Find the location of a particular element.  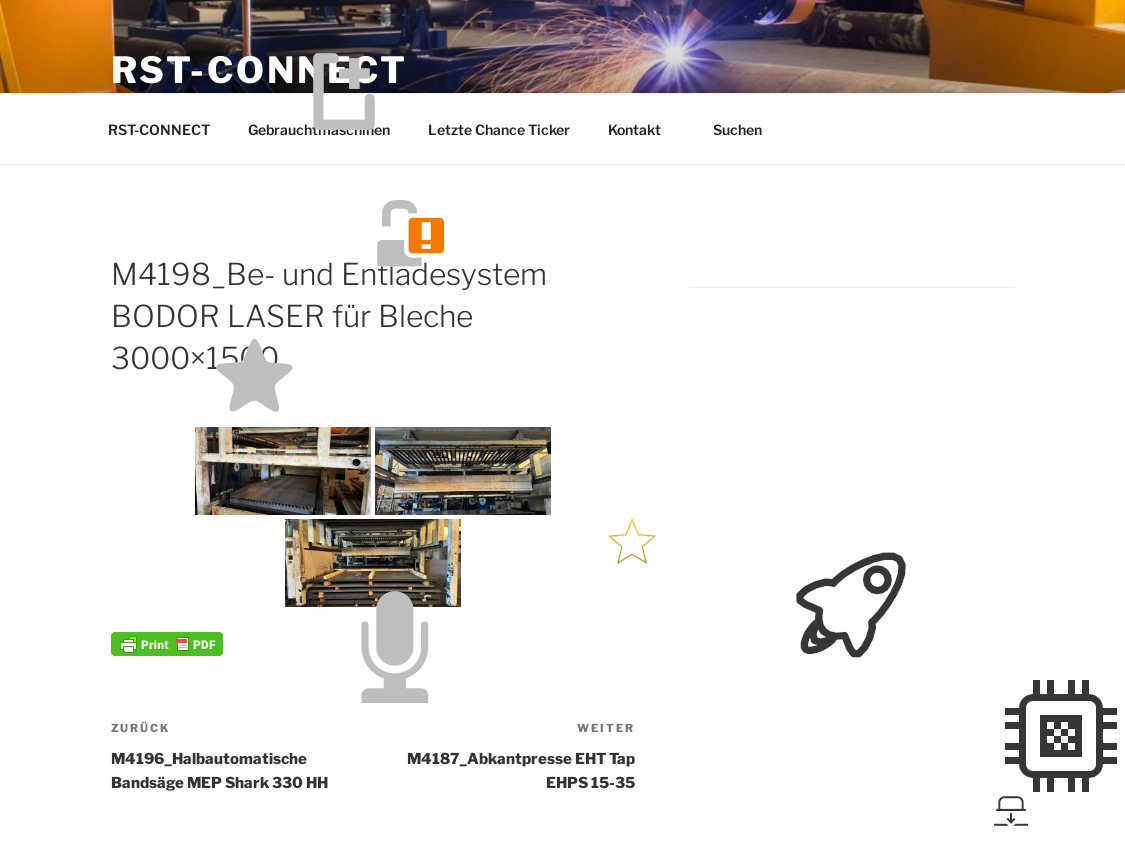

launch applications or open app drawer is located at coordinates (851, 605).